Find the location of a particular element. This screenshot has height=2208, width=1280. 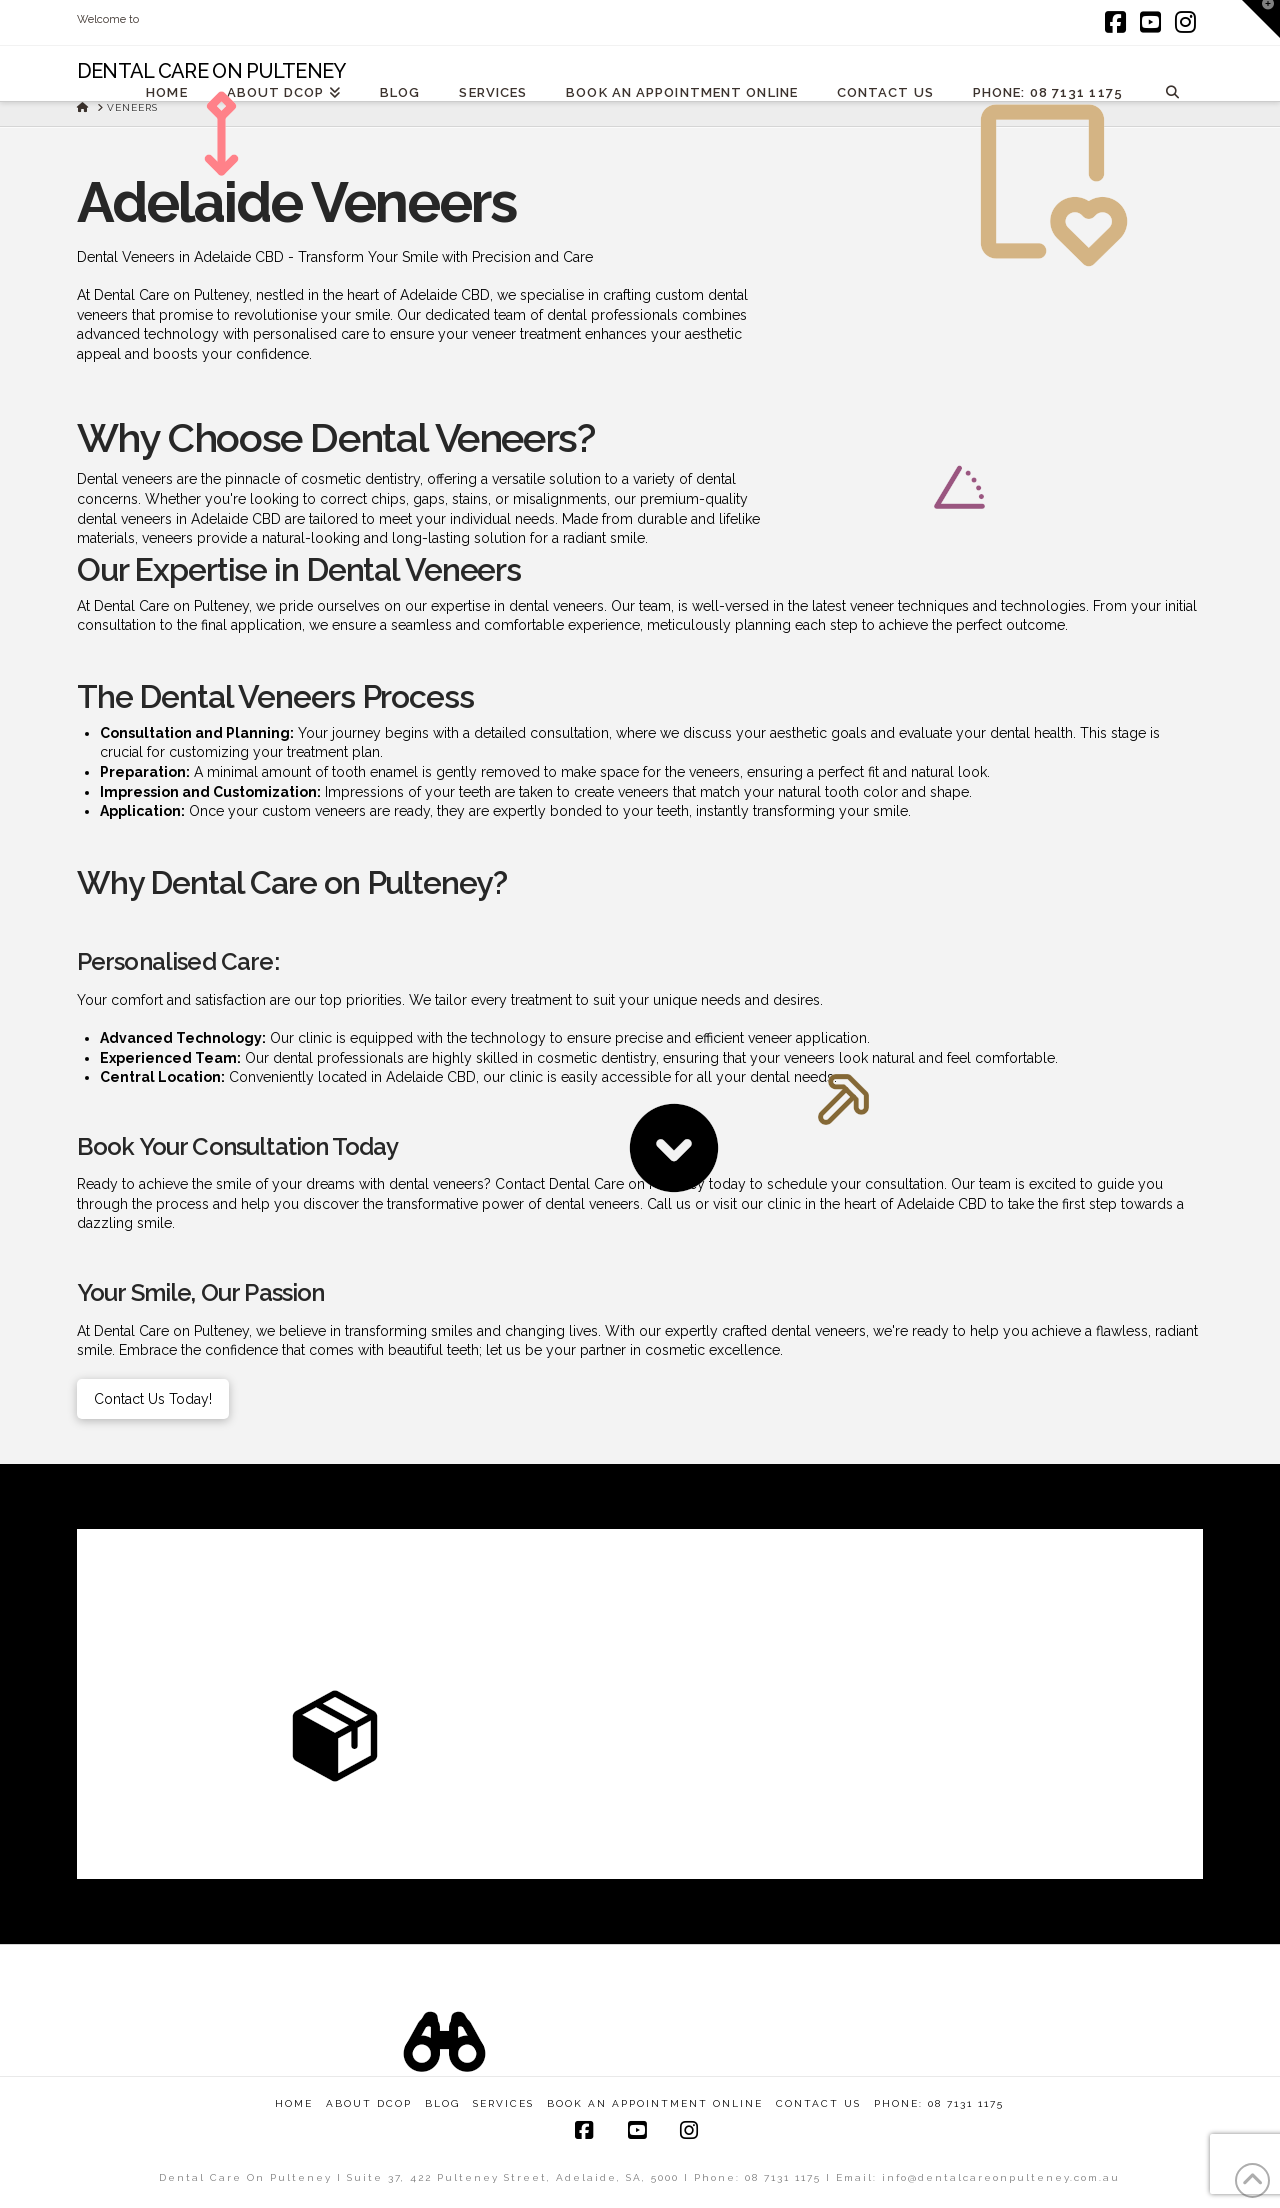

move item down in a list or sequence is located at coordinates (221, 133).